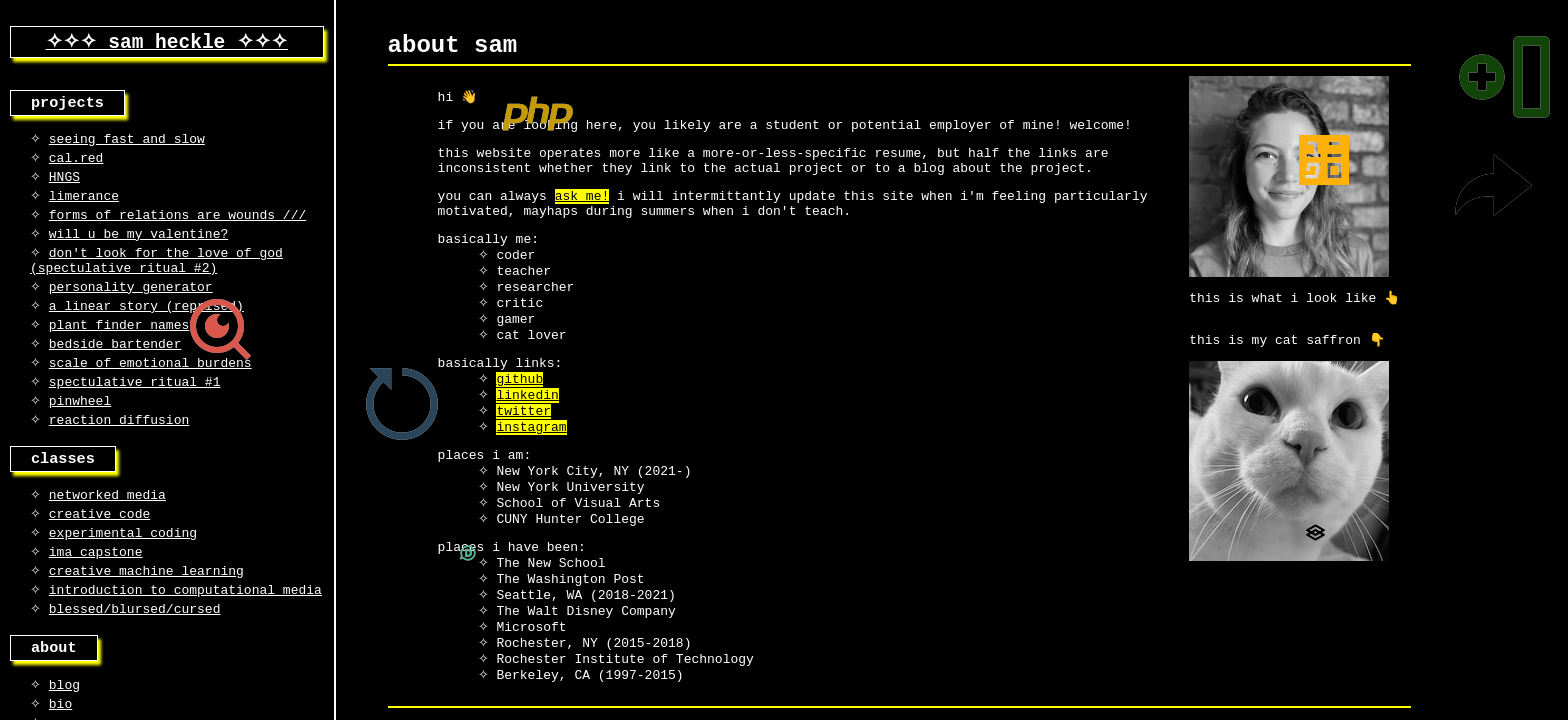 The width and height of the screenshot is (1568, 720). What do you see at coordinates (1324, 160) in the screenshot?
I see `visit the UNIQLO Japan website or app` at bounding box center [1324, 160].